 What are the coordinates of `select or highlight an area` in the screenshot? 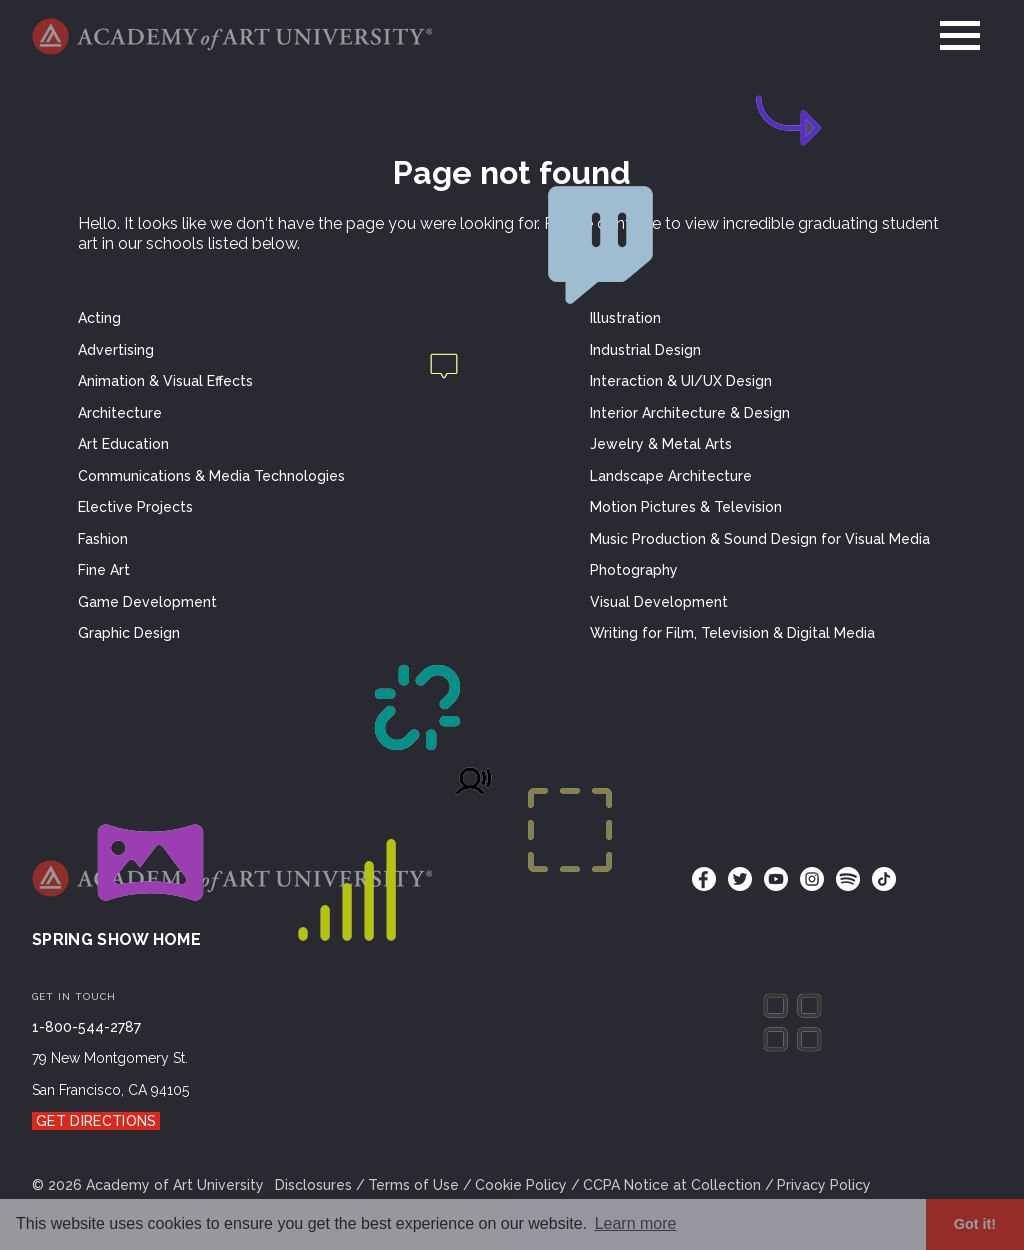 It's located at (570, 830).